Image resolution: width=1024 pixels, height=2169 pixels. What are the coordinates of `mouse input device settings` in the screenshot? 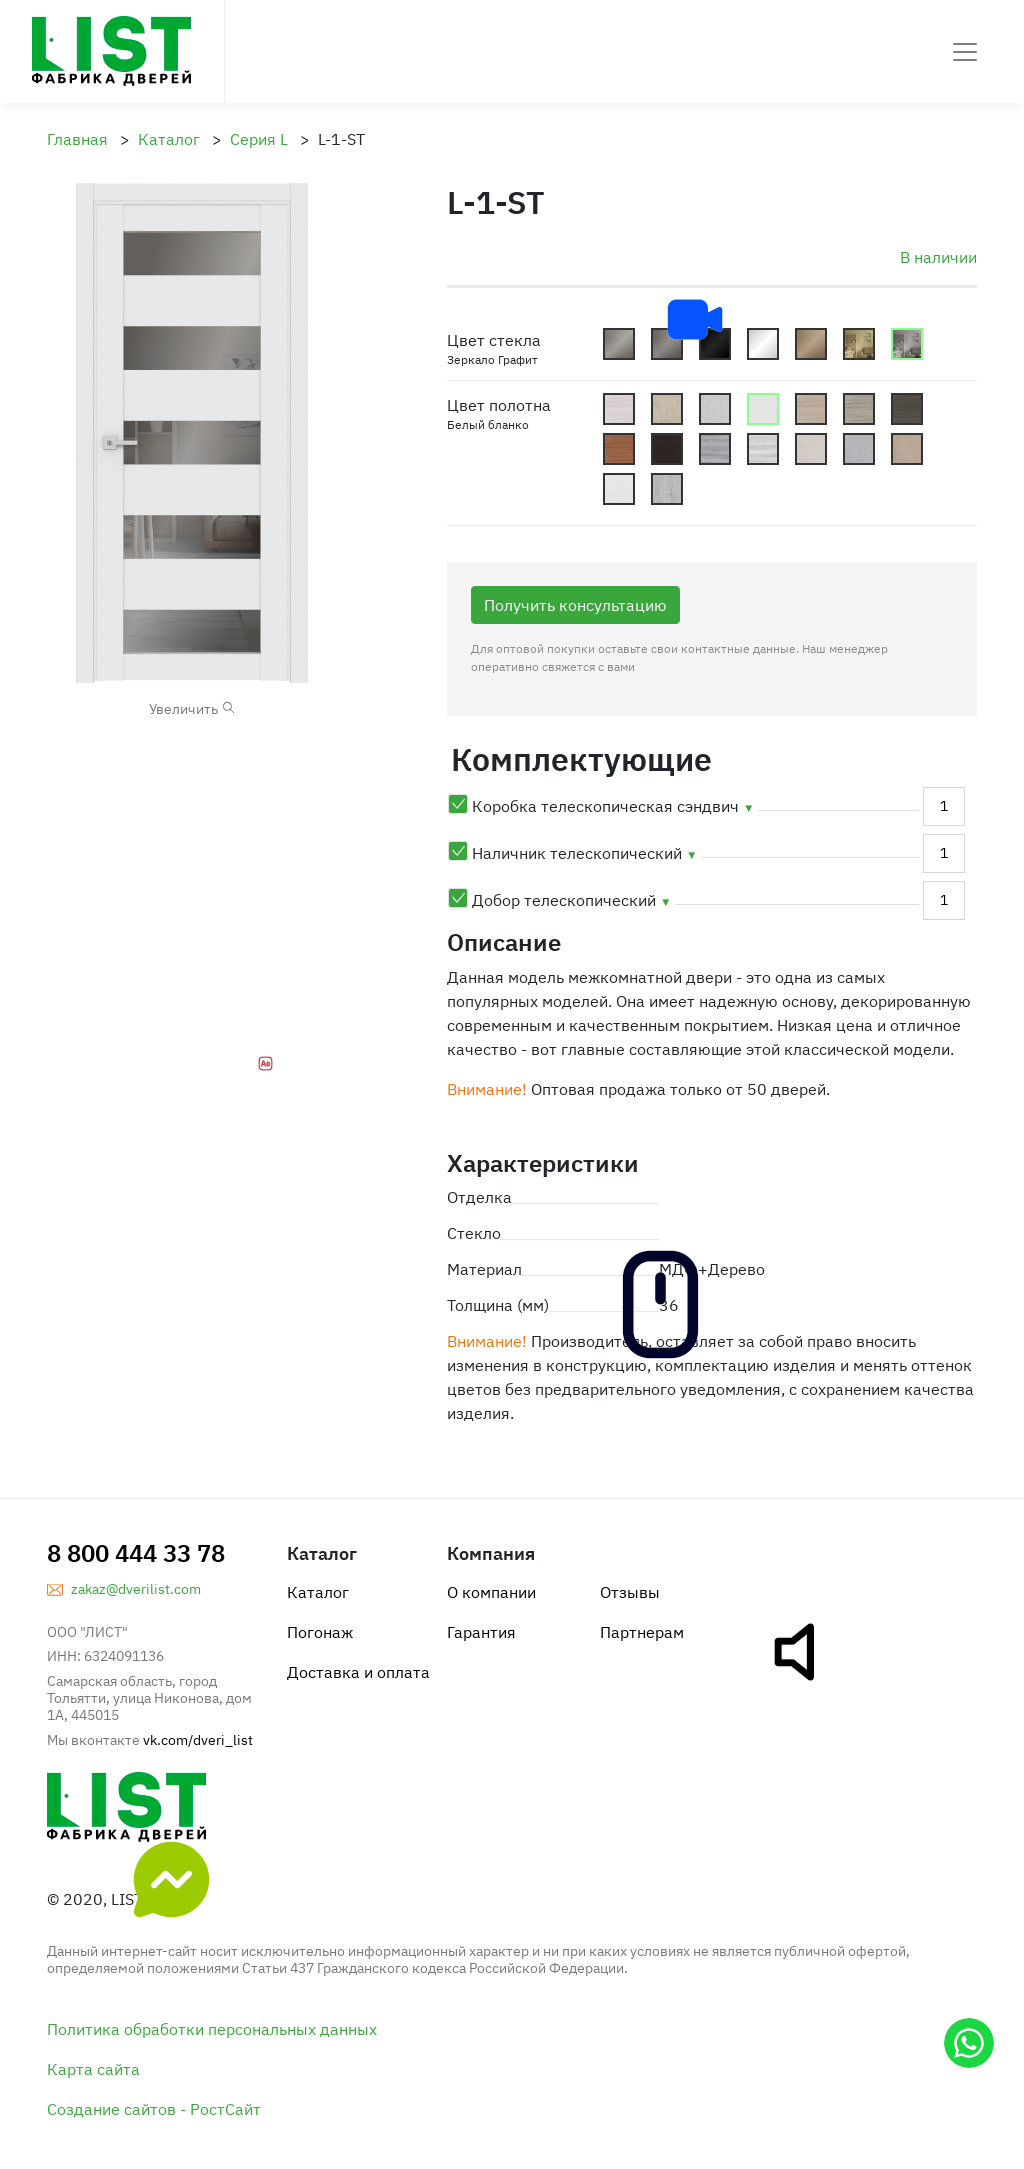 It's located at (660, 1304).